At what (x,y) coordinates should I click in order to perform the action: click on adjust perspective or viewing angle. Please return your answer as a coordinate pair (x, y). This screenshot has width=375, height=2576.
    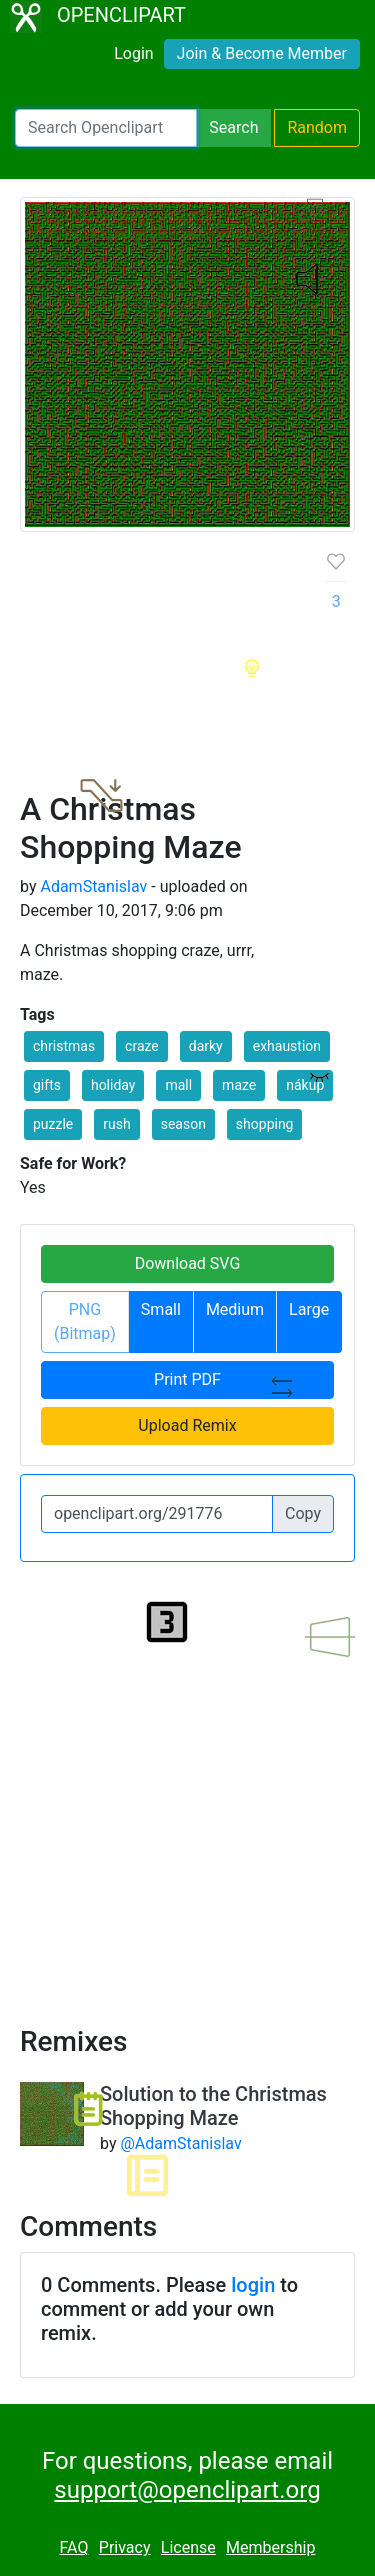
    Looking at the image, I should click on (330, 1637).